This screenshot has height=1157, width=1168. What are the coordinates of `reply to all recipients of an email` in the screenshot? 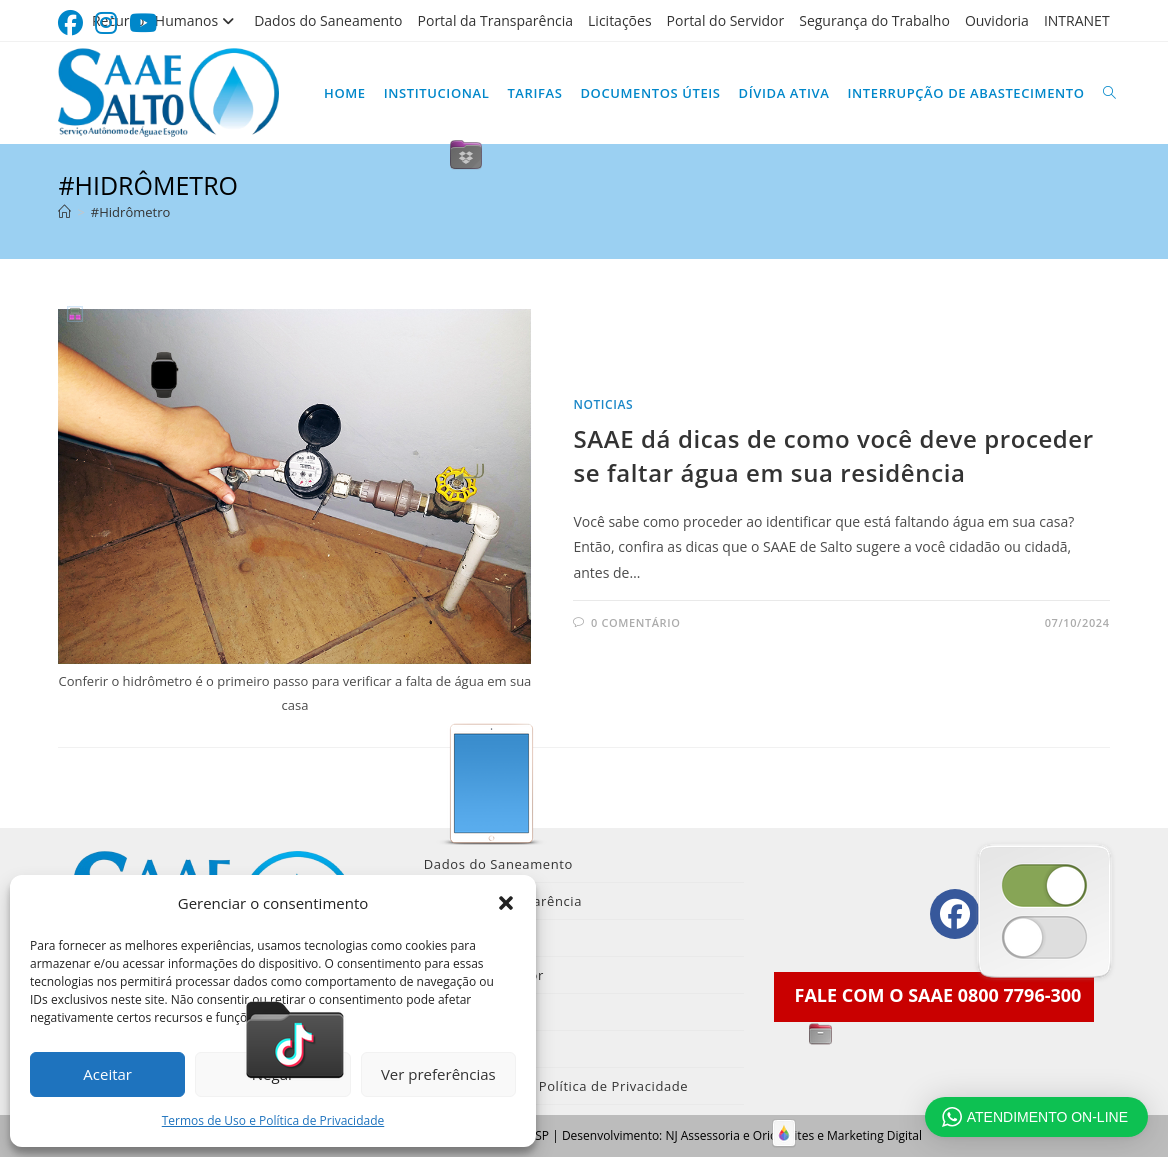 It's located at (469, 471).